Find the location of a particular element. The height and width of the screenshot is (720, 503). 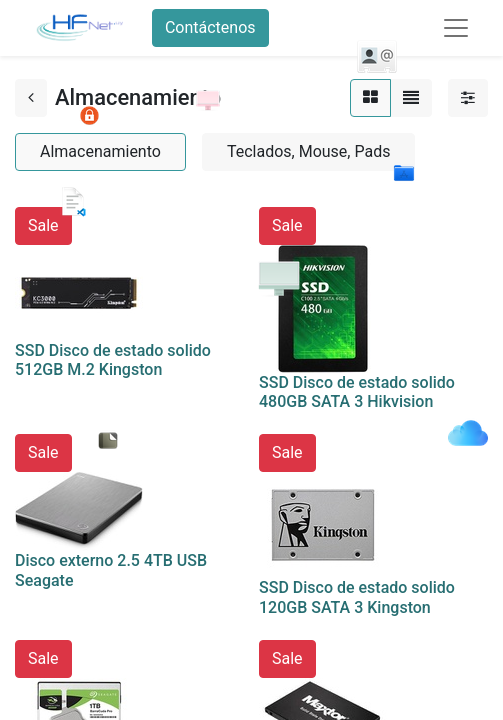

access iCloud Drive cloud storage is located at coordinates (468, 433).